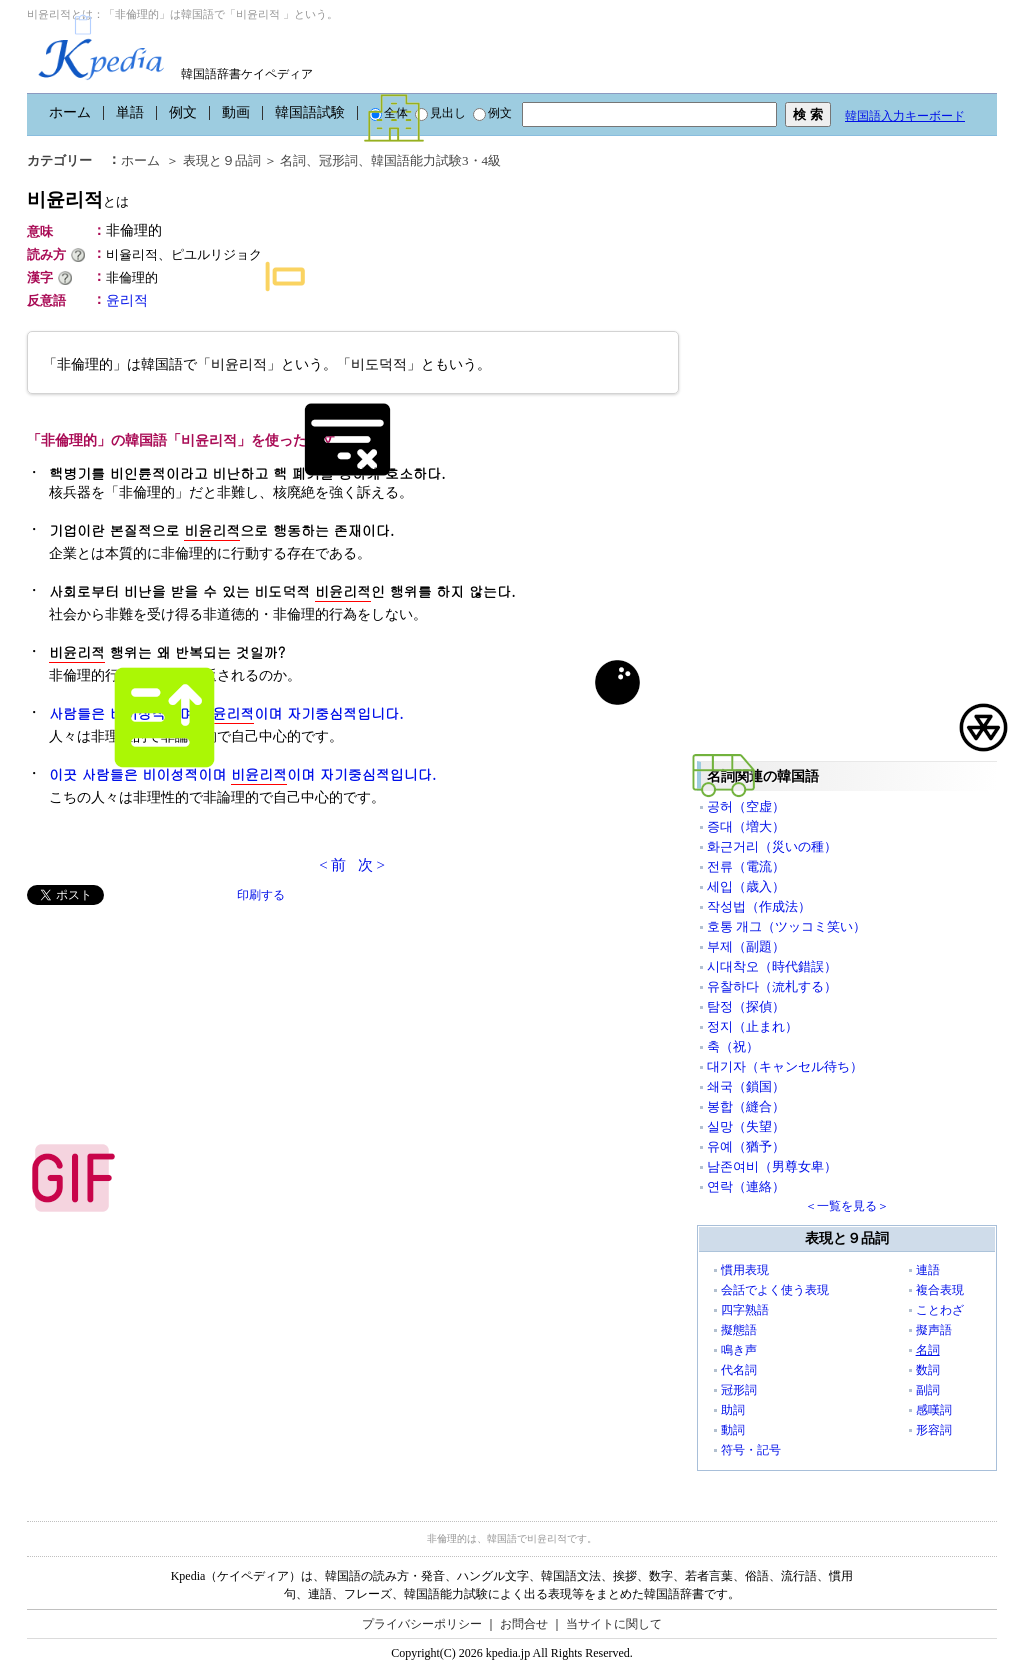 The image size is (1024, 1672). Describe the element at coordinates (347, 439) in the screenshot. I see `clear all active filters` at that location.